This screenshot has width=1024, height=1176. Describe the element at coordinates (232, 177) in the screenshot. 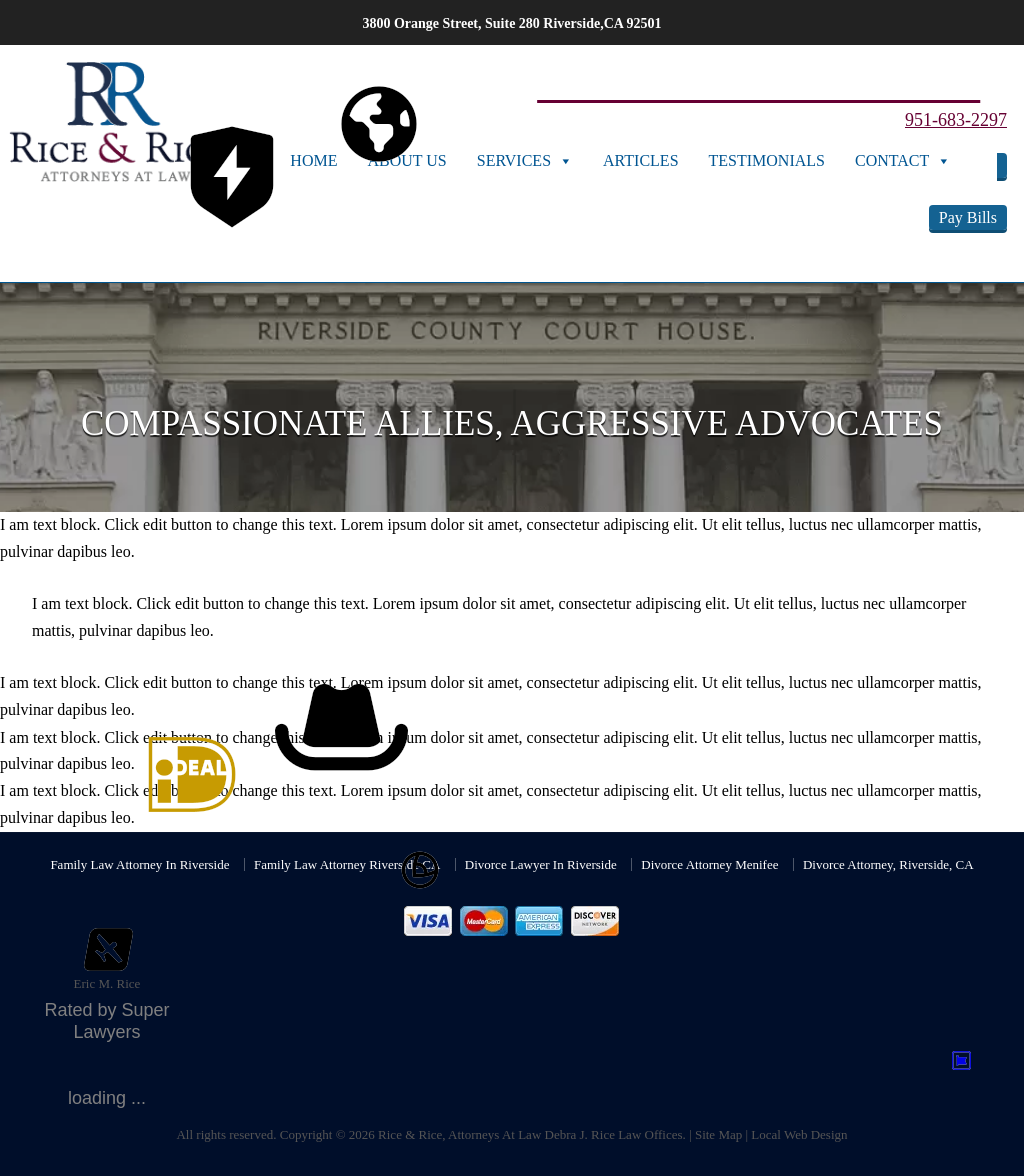

I see `indicates active security protection or firewall enabled` at that location.